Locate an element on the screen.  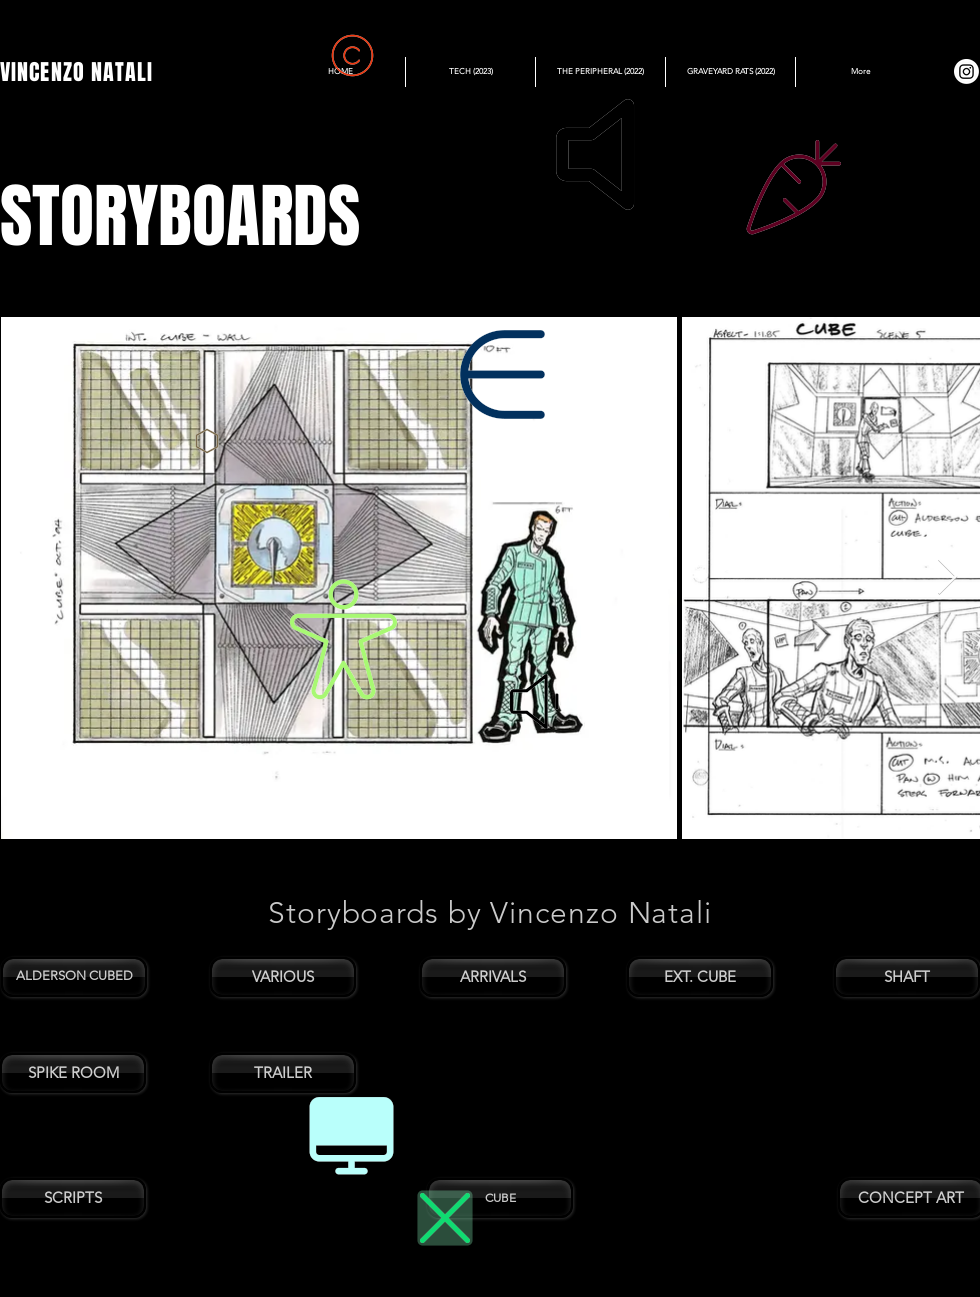
indicates set membership in mathematical notation is located at coordinates (504, 374).